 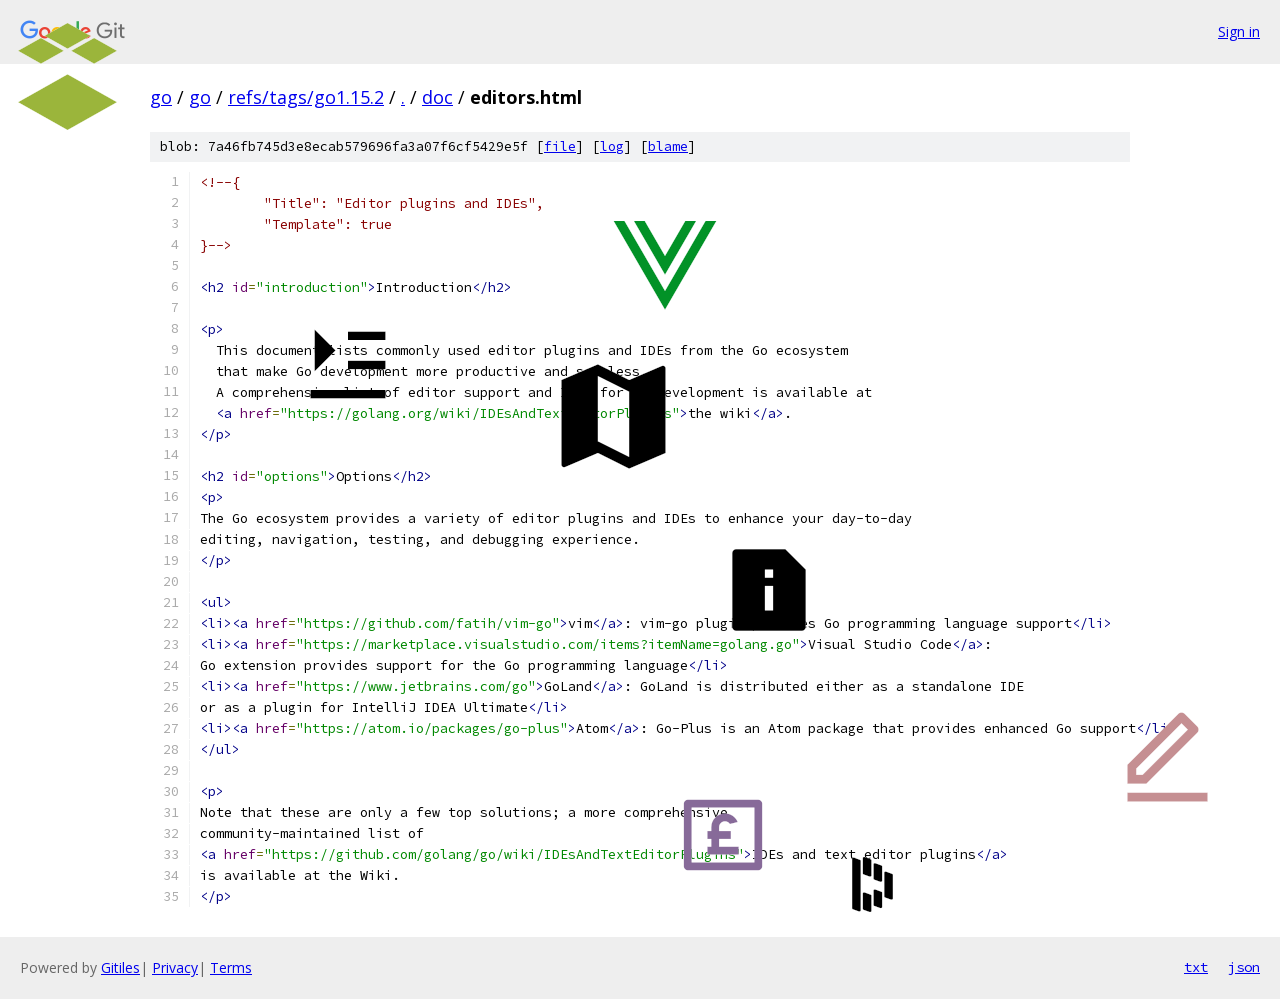 What do you see at coordinates (723, 835) in the screenshot?
I see `view balance in british pounds` at bounding box center [723, 835].